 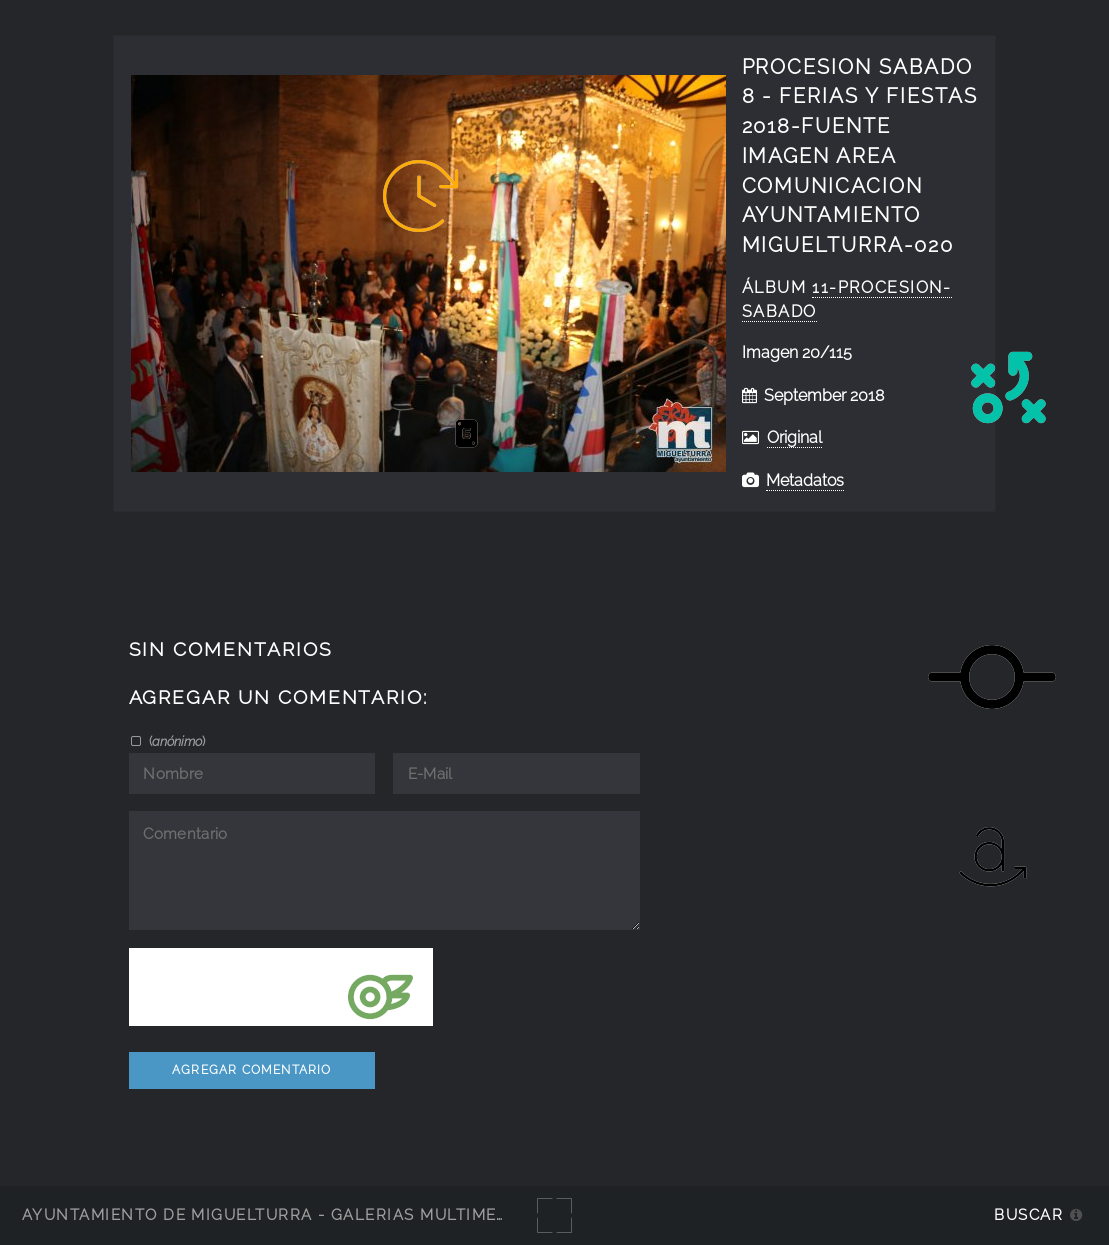 I want to click on visit amazon.com, so click(x=990, y=855).